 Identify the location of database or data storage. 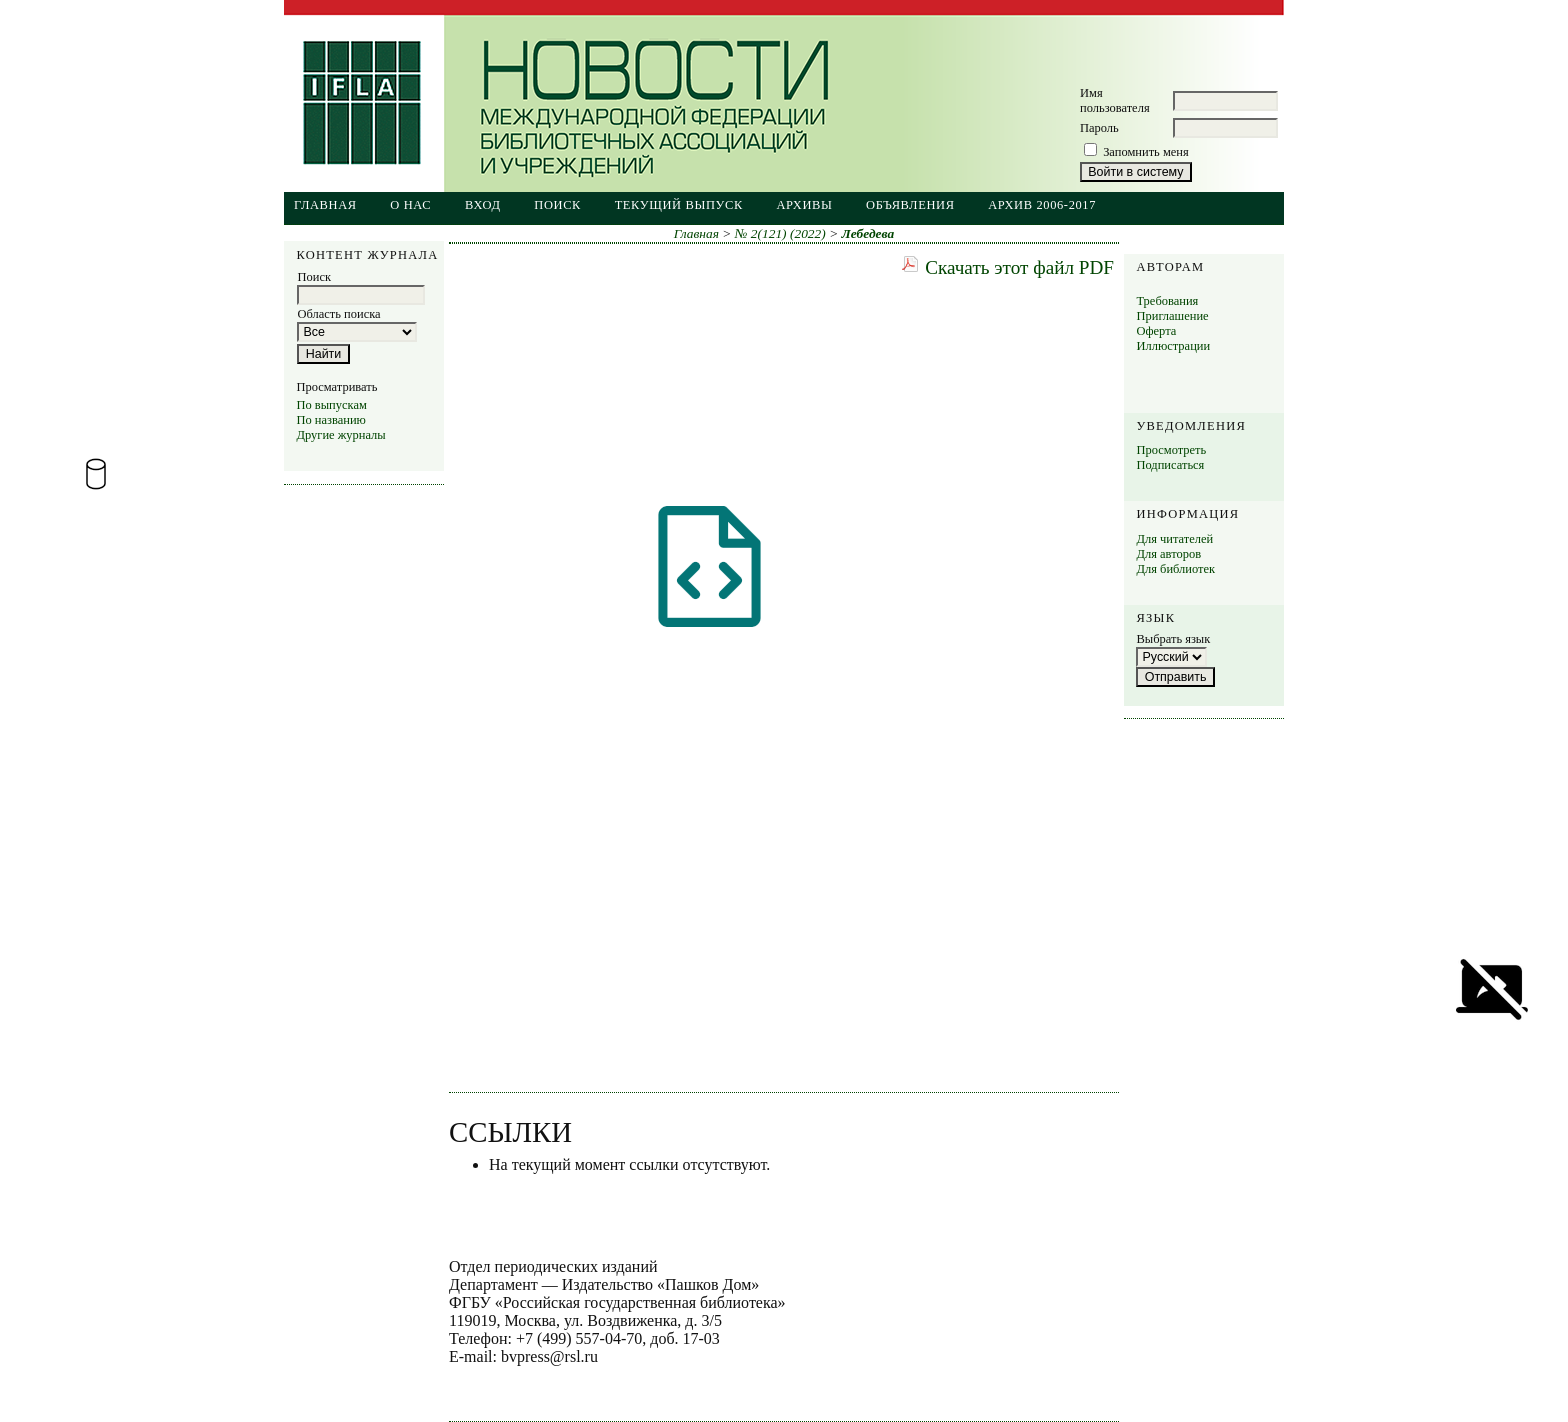
(96, 474).